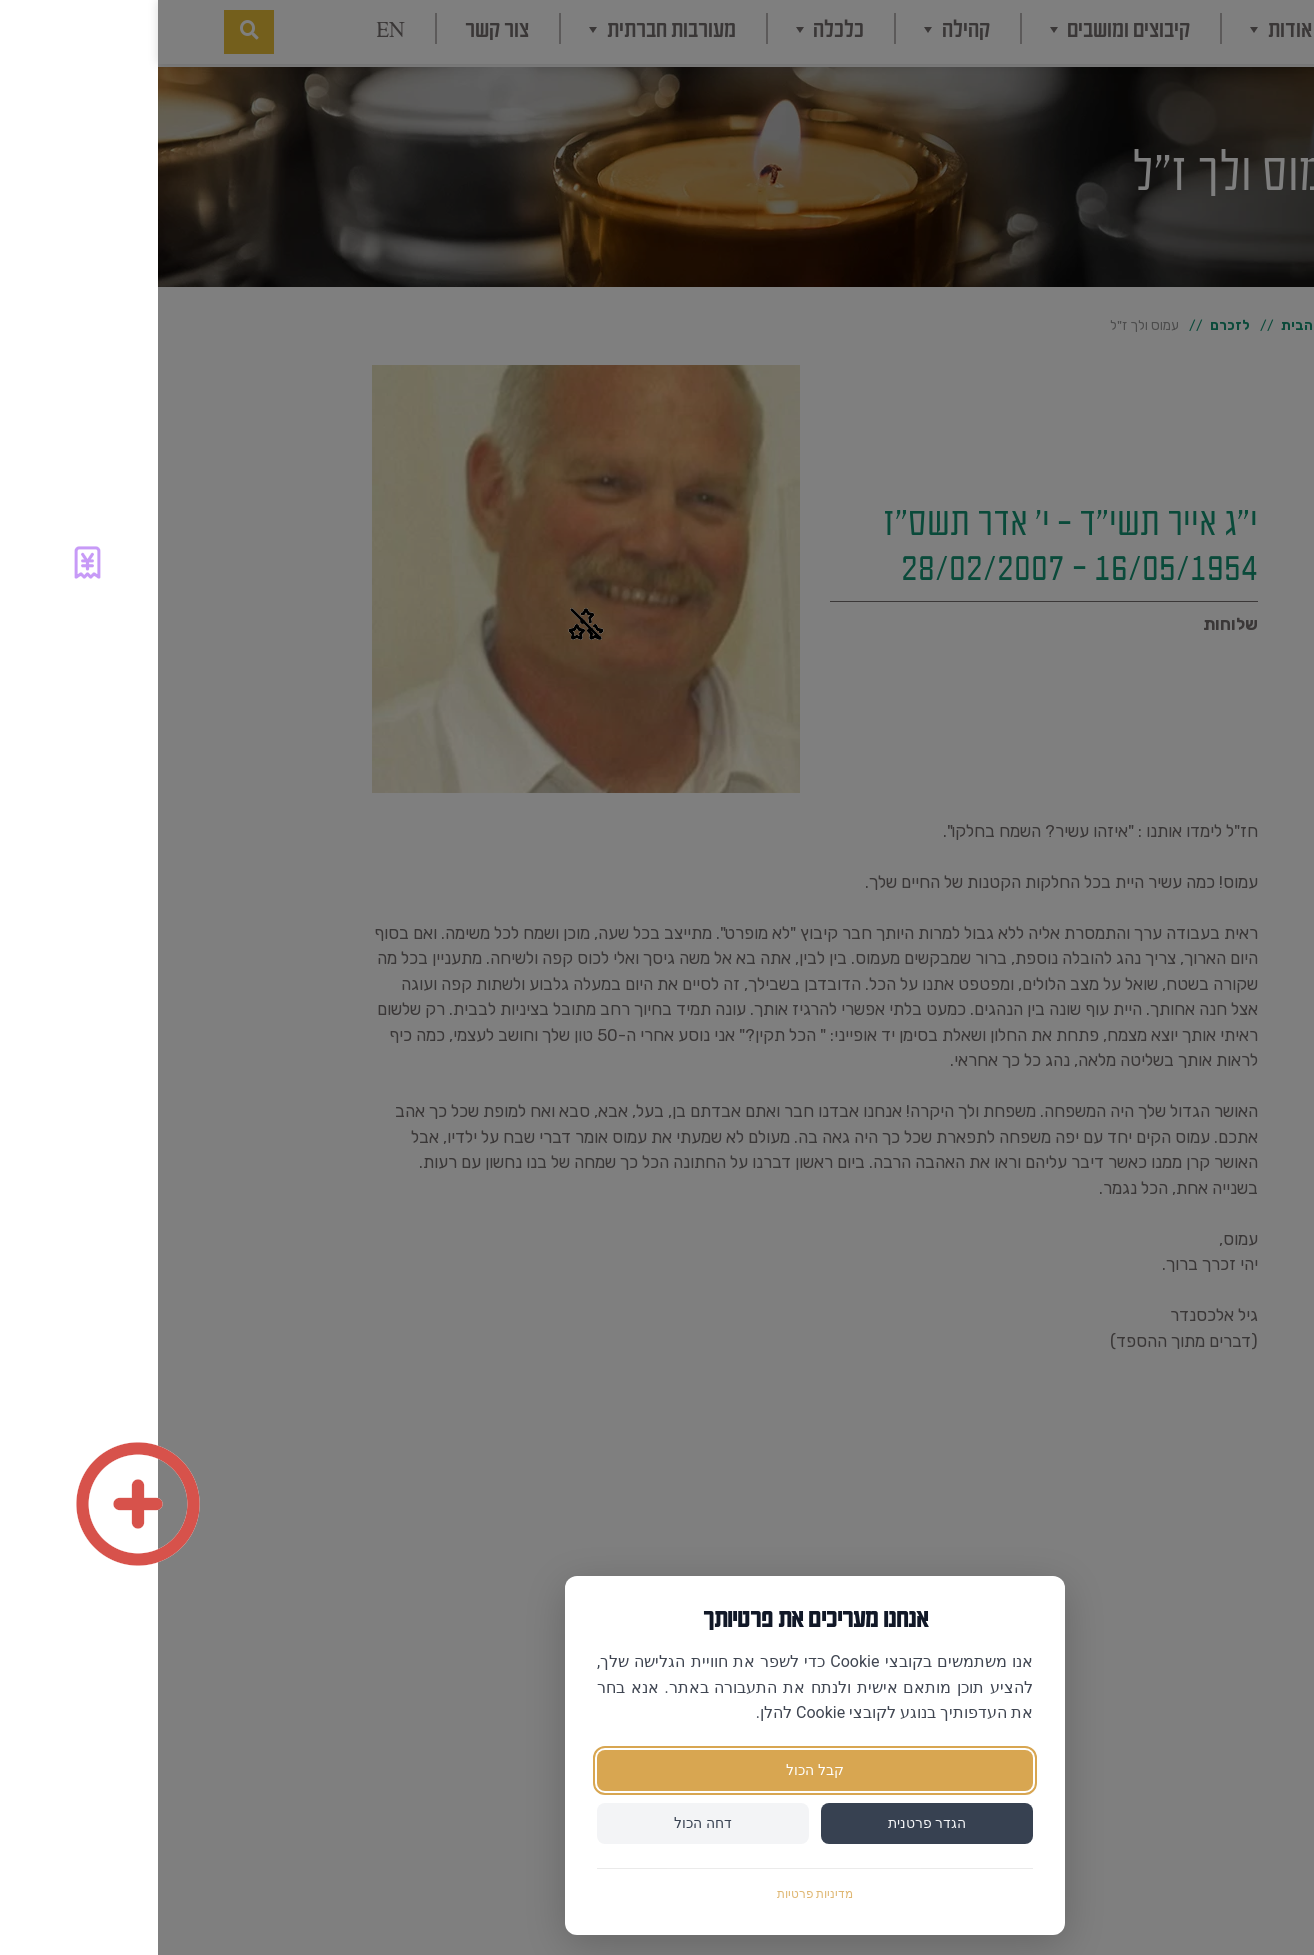  Describe the element at coordinates (586, 624) in the screenshot. I see `disable star ratings or reviews` at that location.